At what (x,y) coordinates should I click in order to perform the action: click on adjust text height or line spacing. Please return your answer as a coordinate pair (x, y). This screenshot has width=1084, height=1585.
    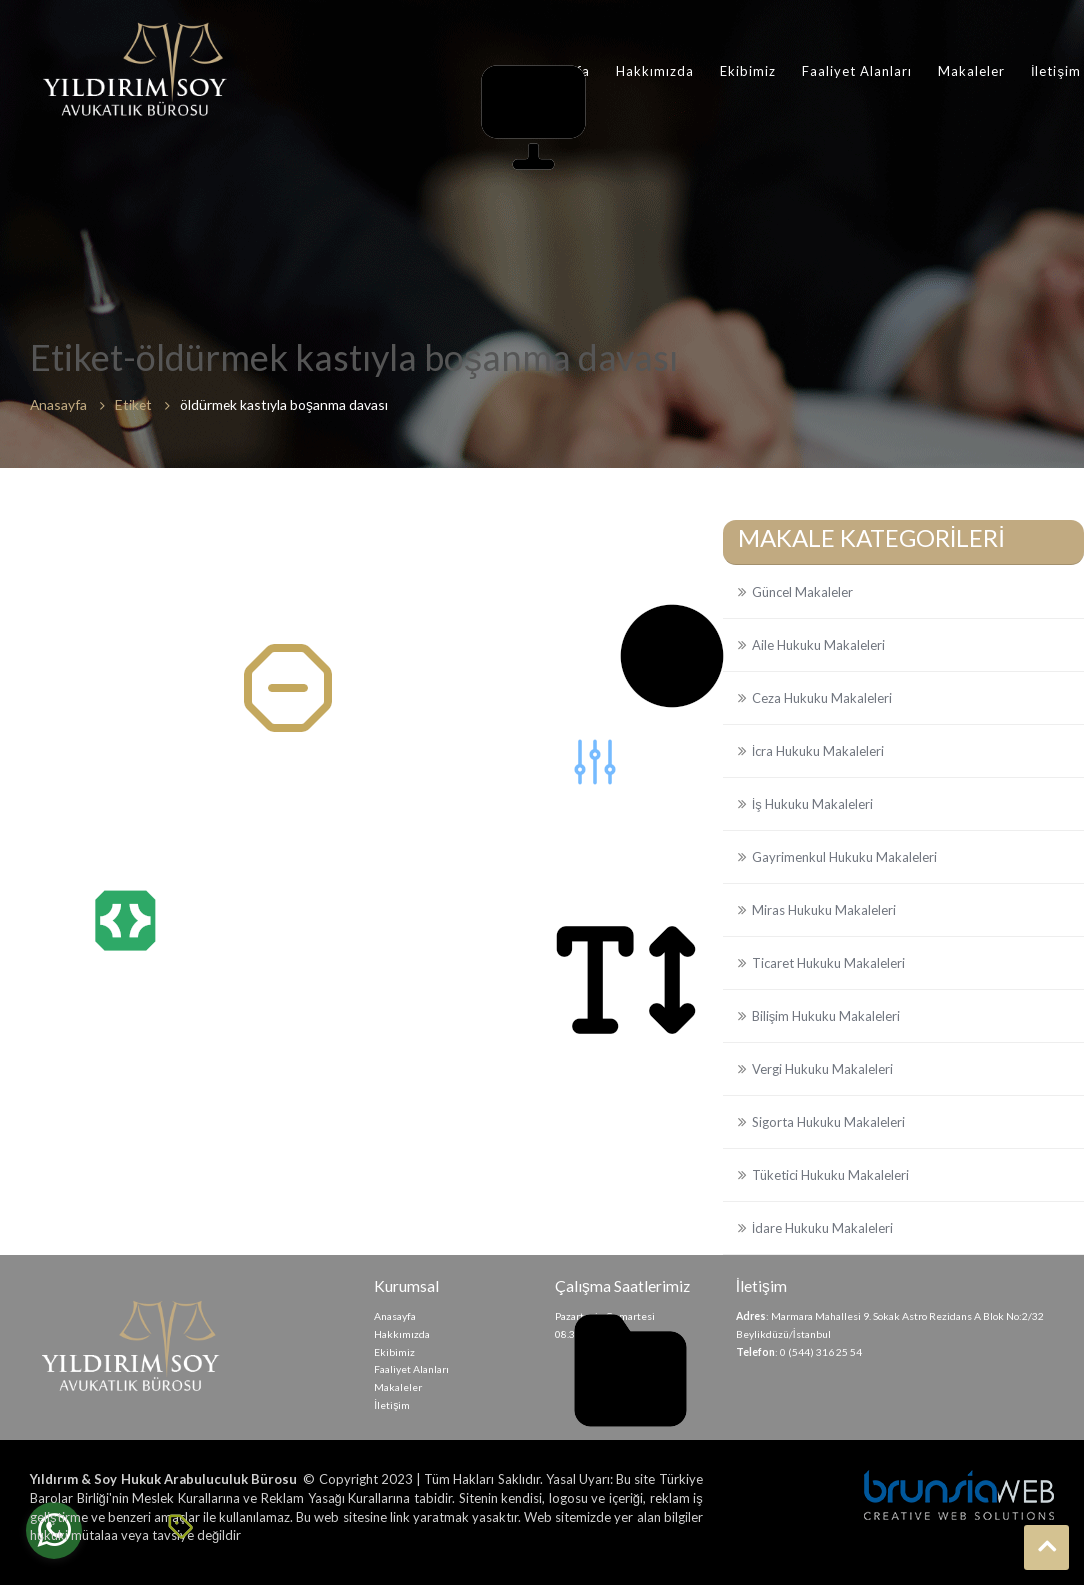
    Looking at the image, I should click on (626, 980).